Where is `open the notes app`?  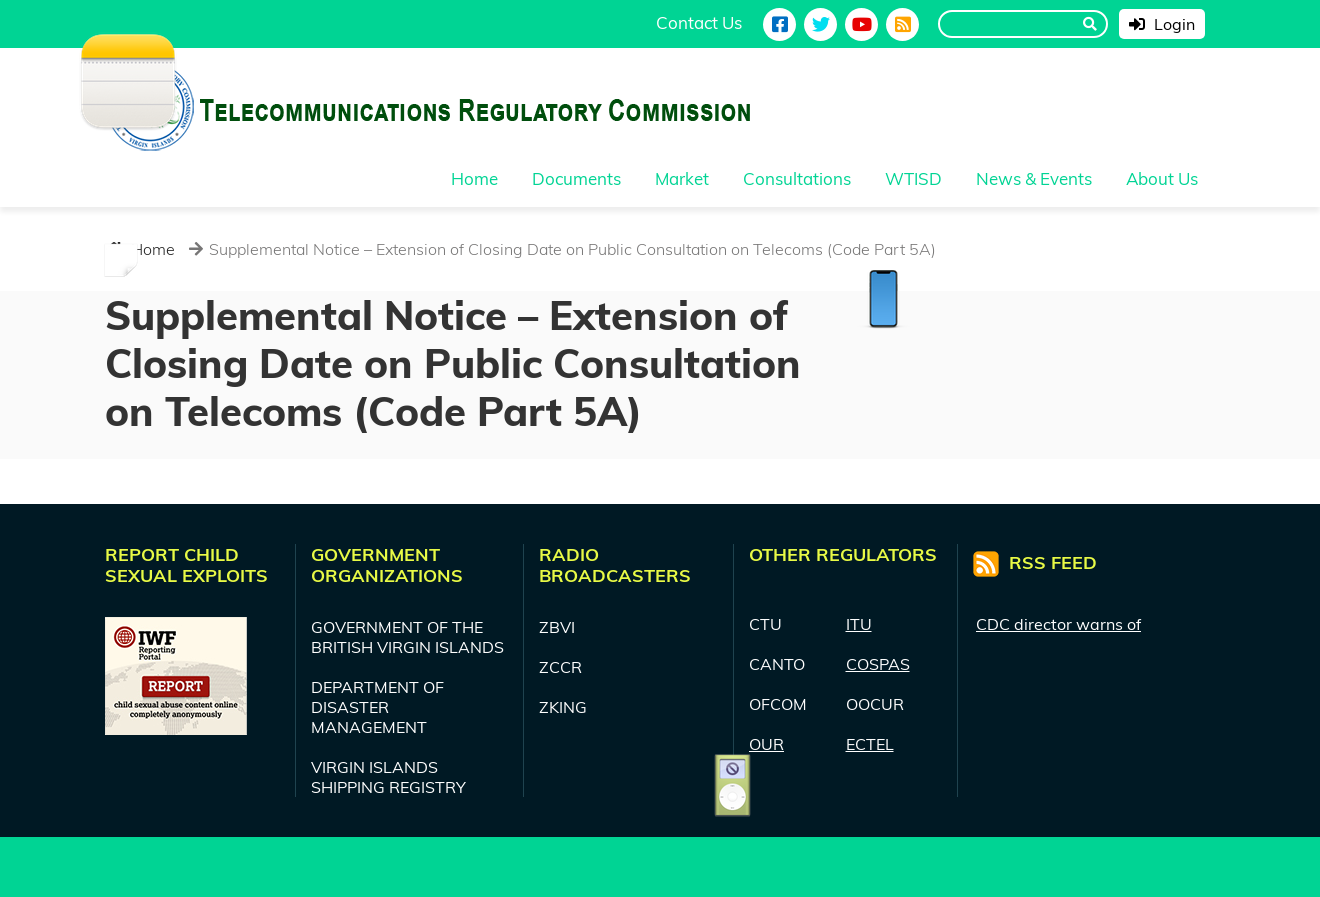 open the notes app is located at coordinates (128, 81).